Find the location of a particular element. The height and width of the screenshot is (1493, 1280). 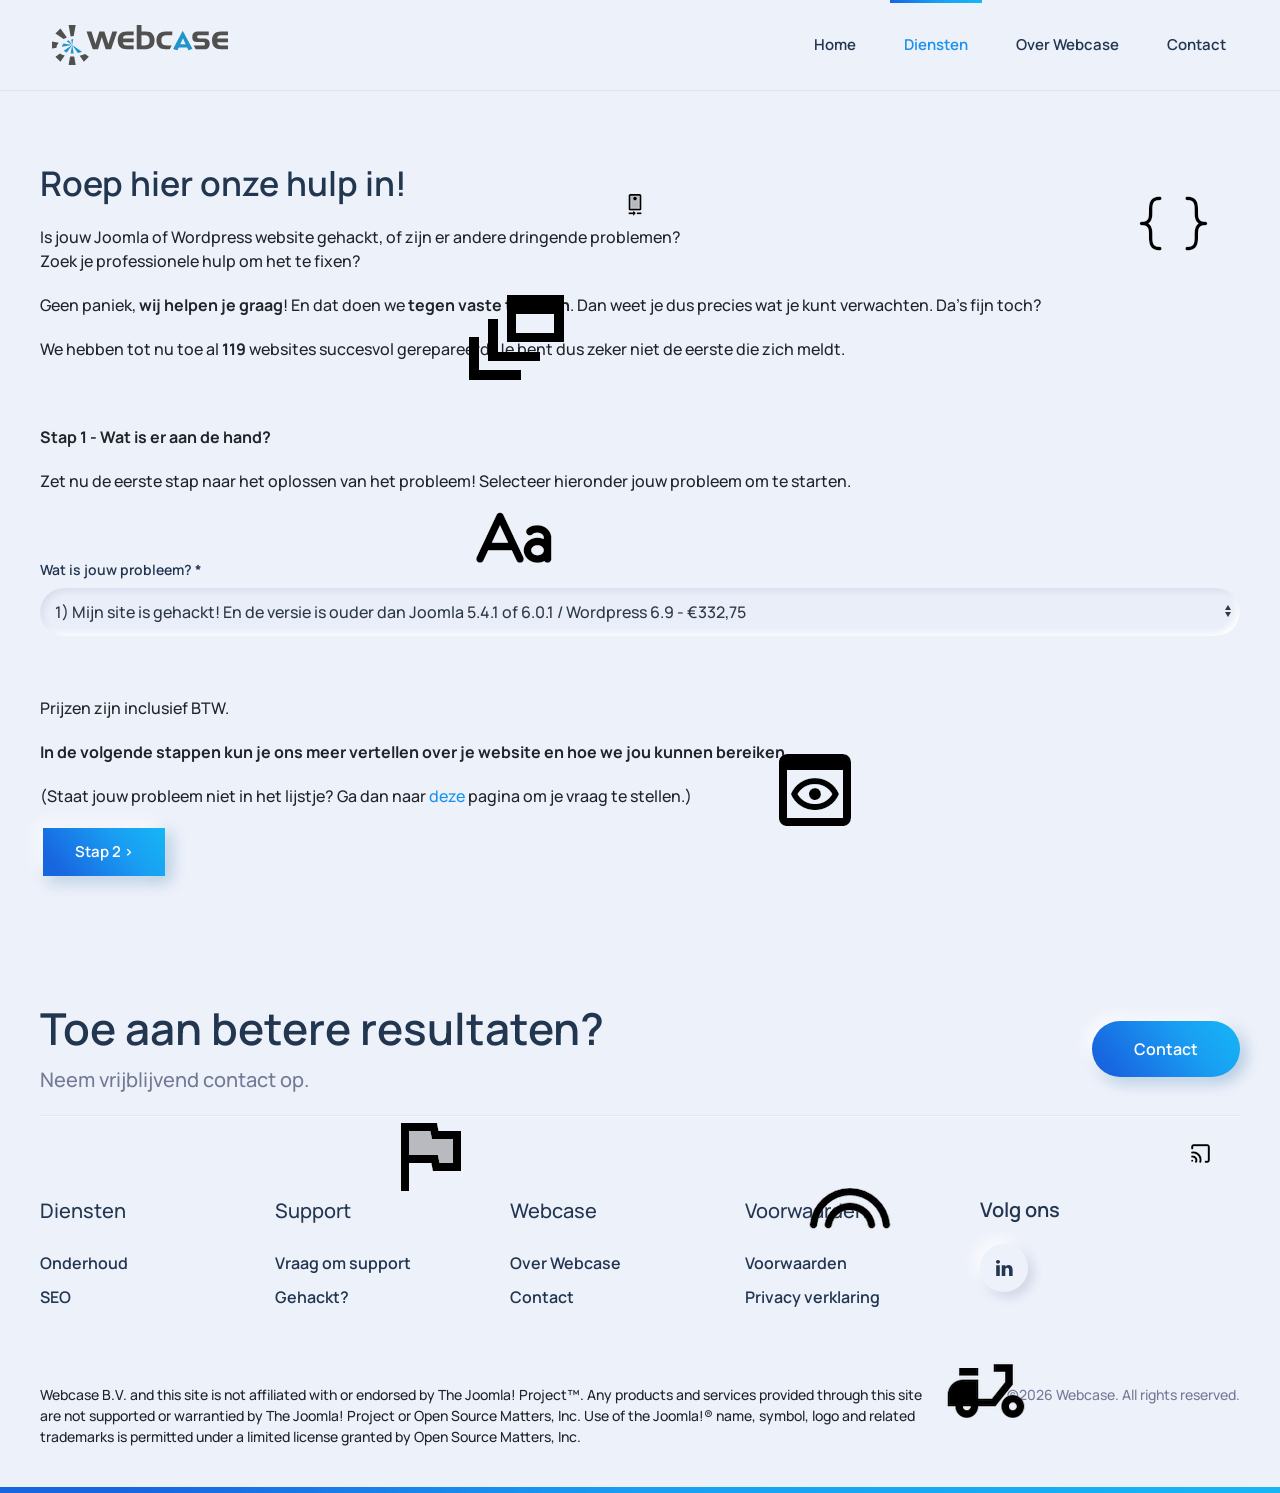

select moped or scooter delivery option is located at coordinates (986, 1391).